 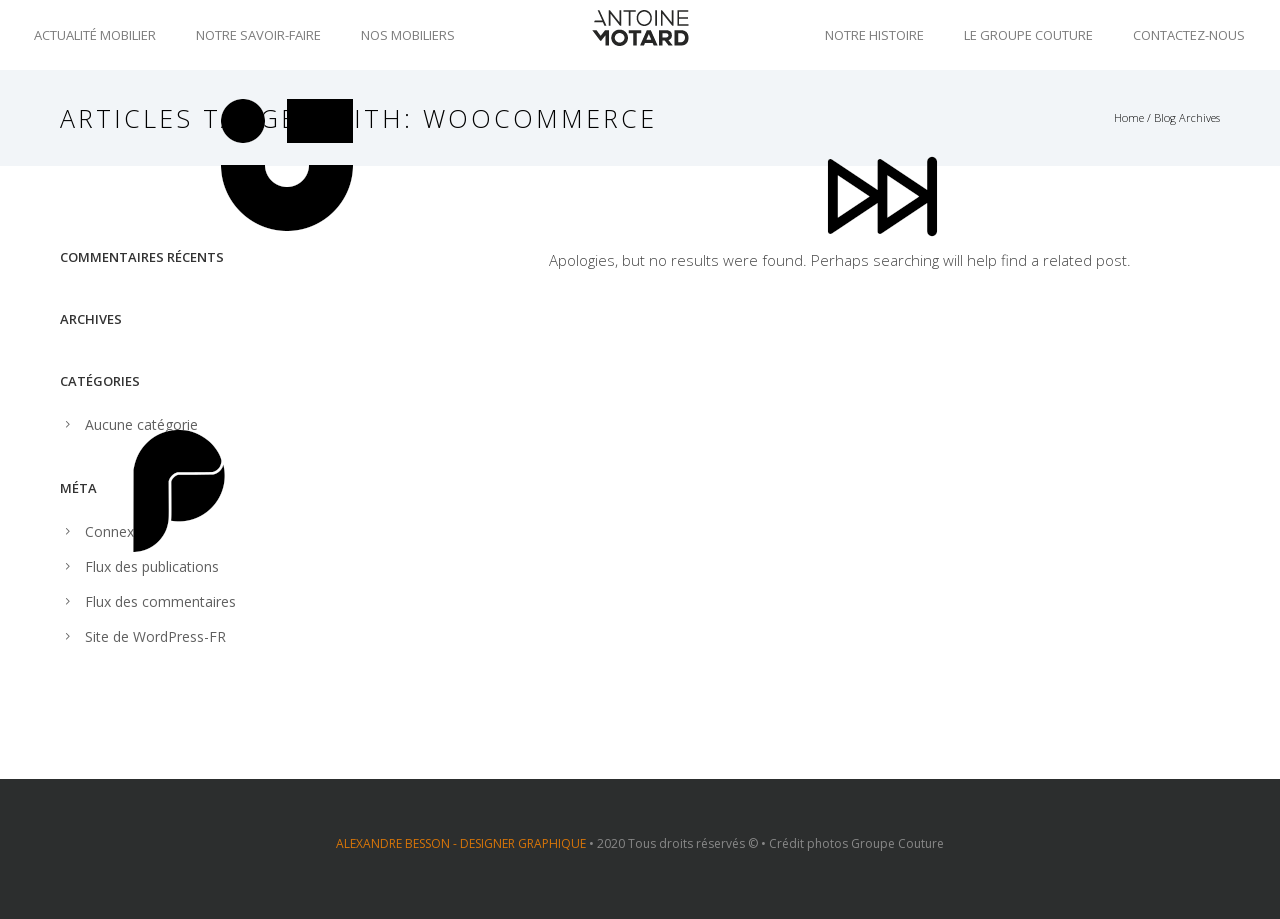 What do you see at coordinates (882, 196) in the screenshot?
I see `skip to the end of the current track` at bounding box center [882, 196].